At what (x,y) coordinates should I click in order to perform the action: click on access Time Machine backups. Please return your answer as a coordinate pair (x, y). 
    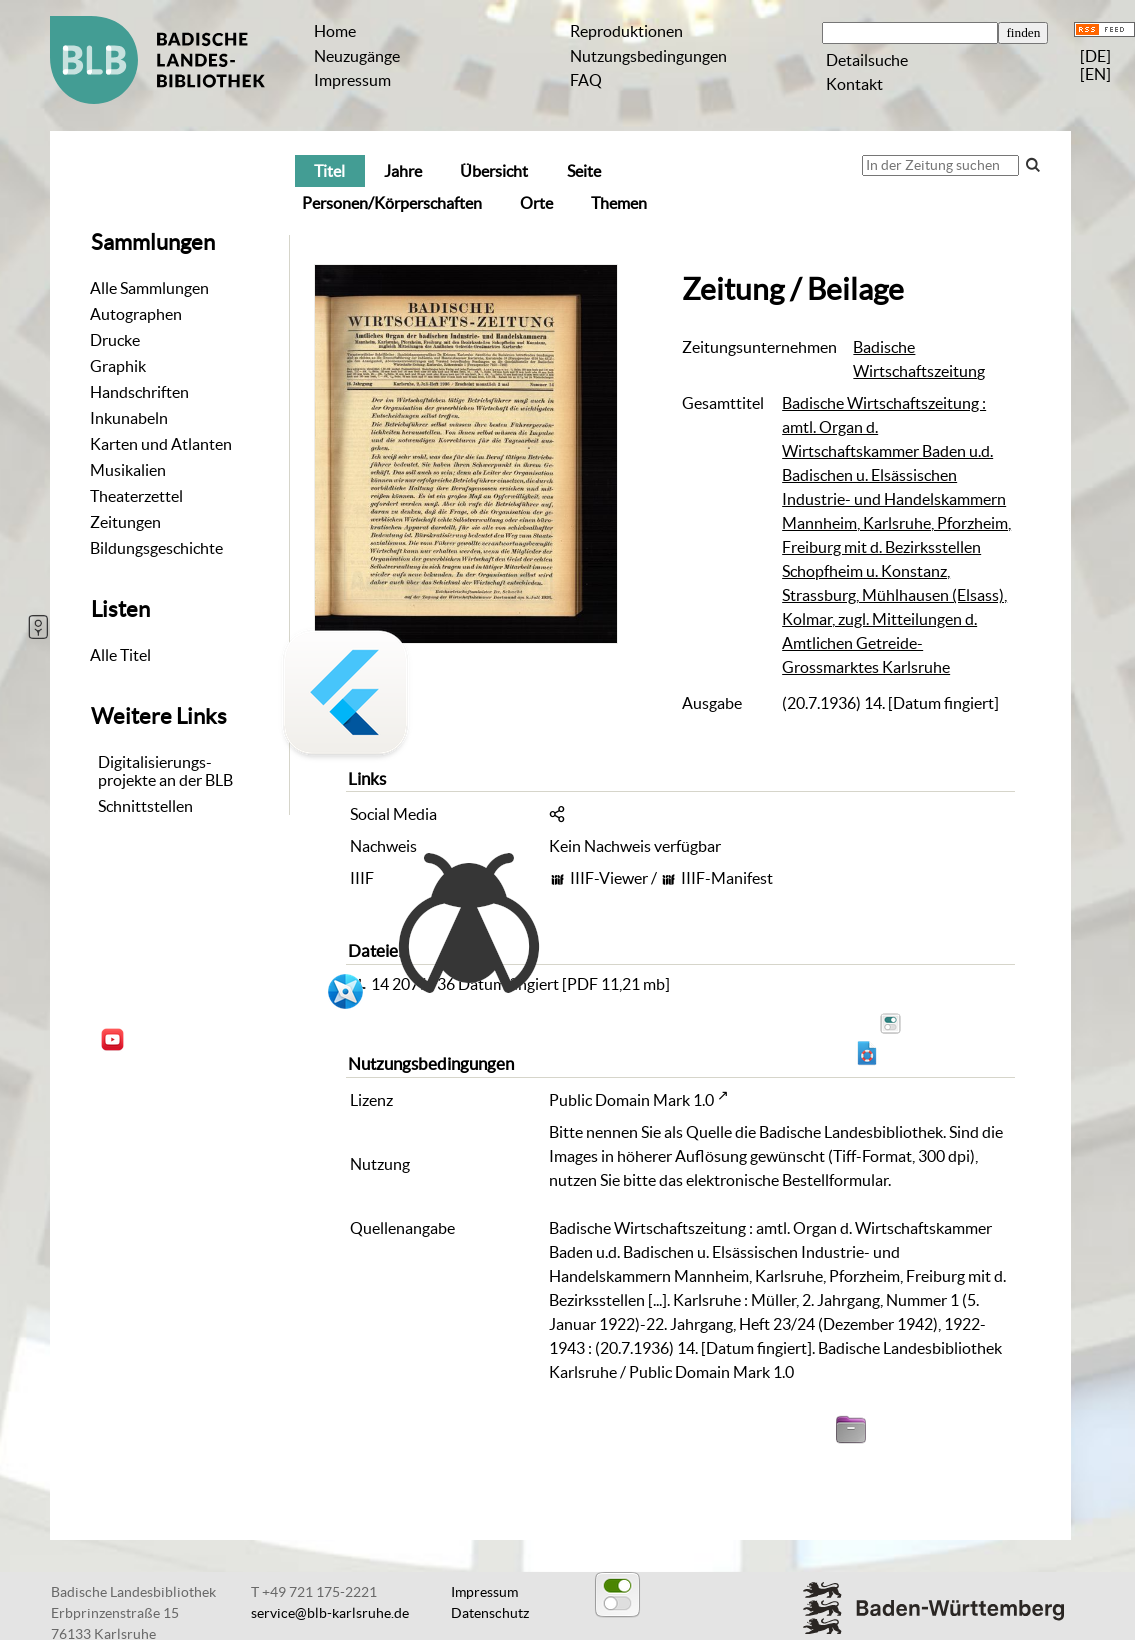
    Looking at the image, I should click on (39, 627).